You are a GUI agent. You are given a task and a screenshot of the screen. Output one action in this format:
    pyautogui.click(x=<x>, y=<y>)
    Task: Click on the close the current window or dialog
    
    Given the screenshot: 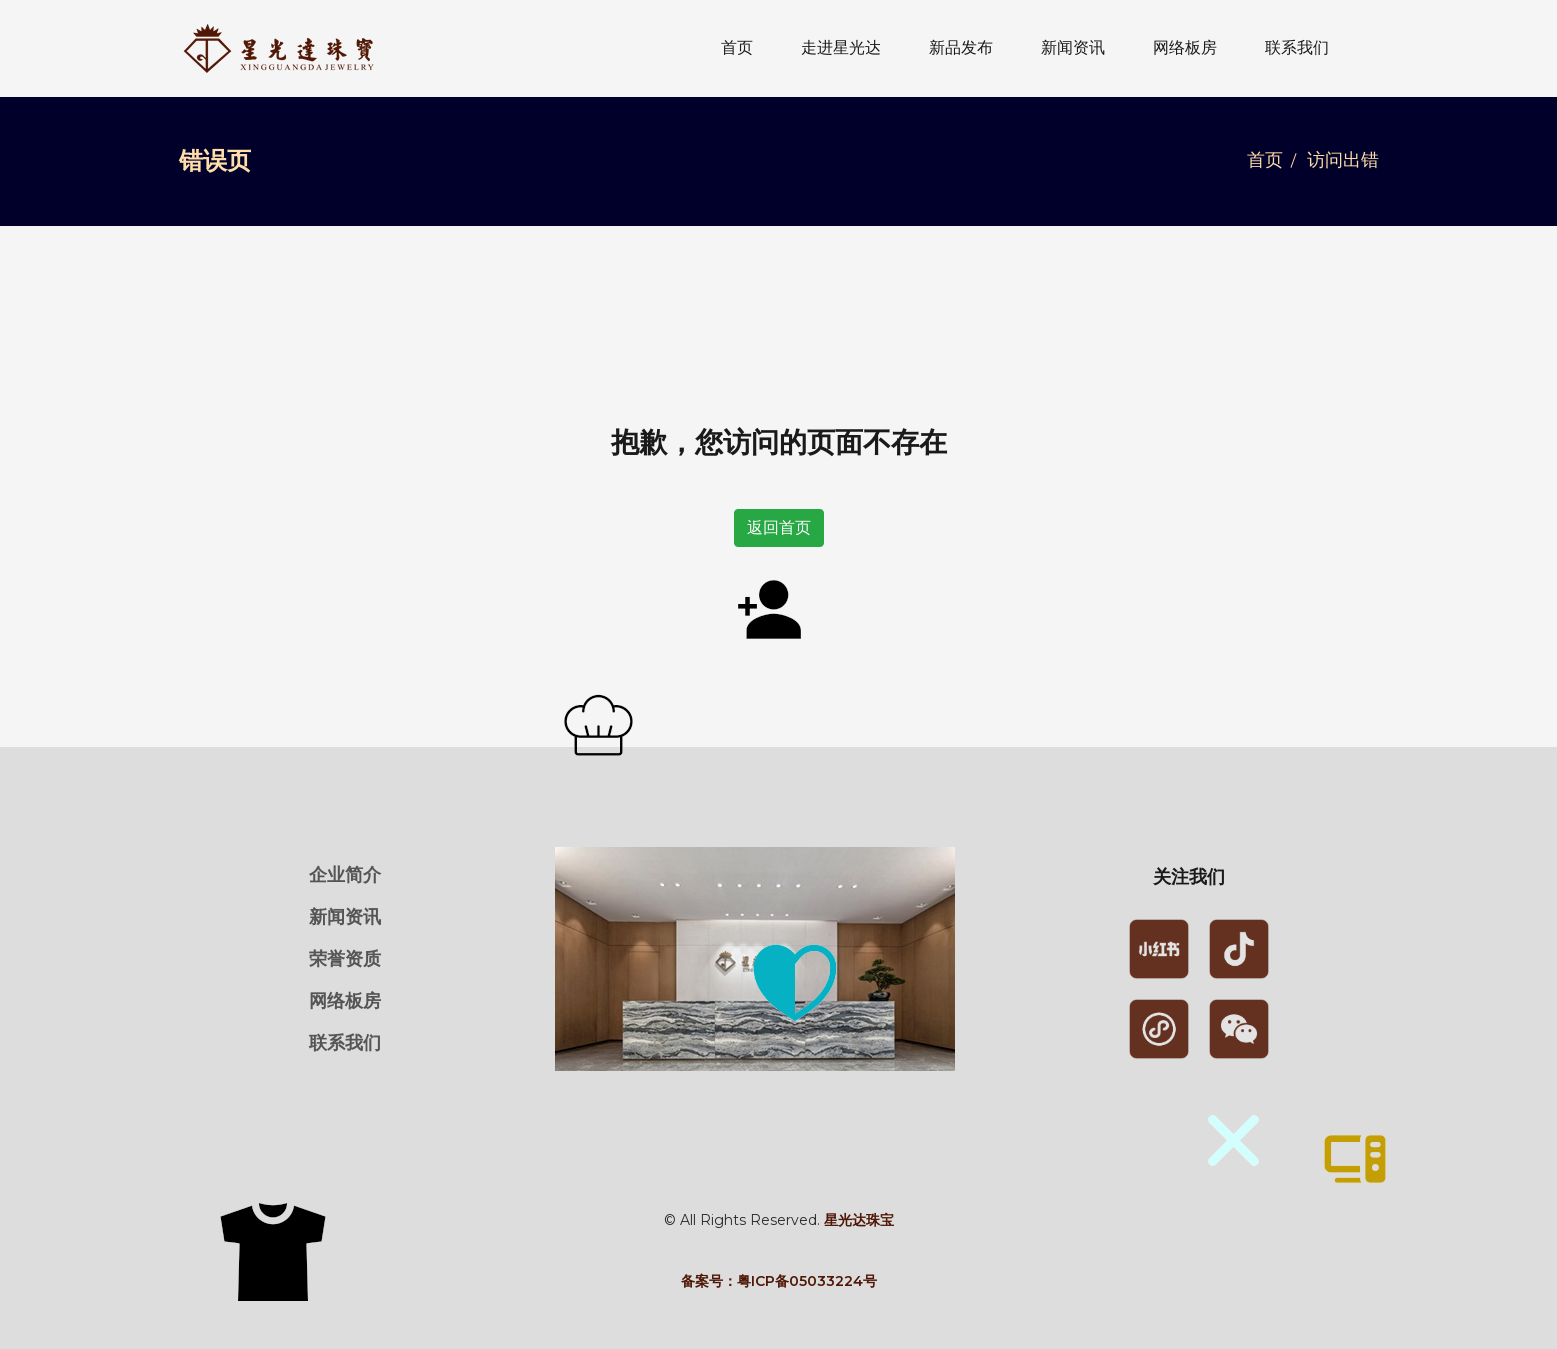 What is the action you would take?
    pyautogui.click(x=1233, y=1140)
    